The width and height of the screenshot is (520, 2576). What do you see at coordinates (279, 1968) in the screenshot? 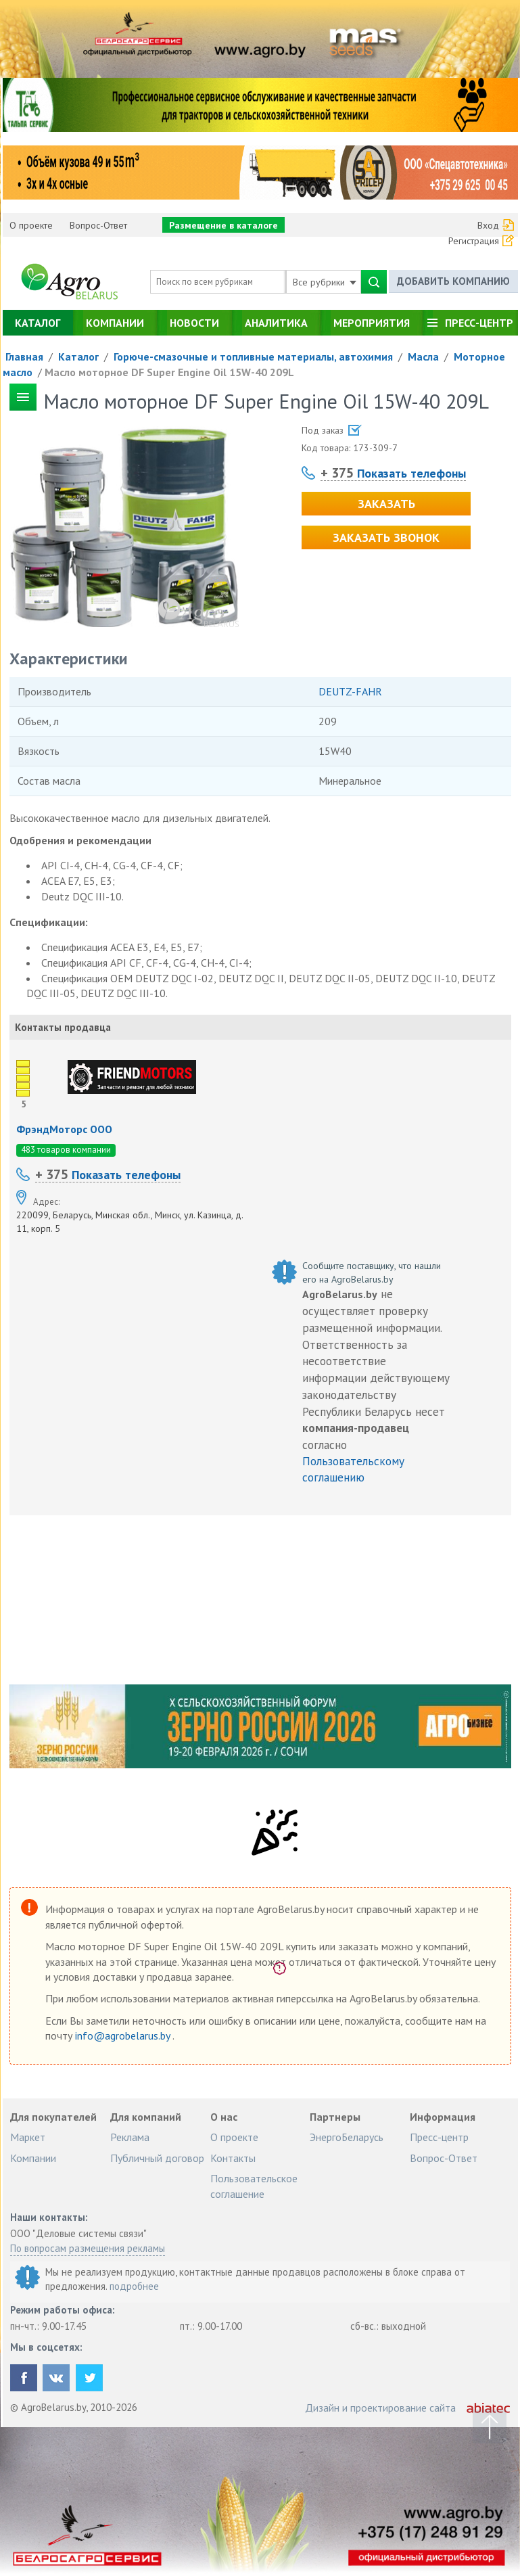
I see `indicates an alert or warning notification` at bounding box center [279, 1968].